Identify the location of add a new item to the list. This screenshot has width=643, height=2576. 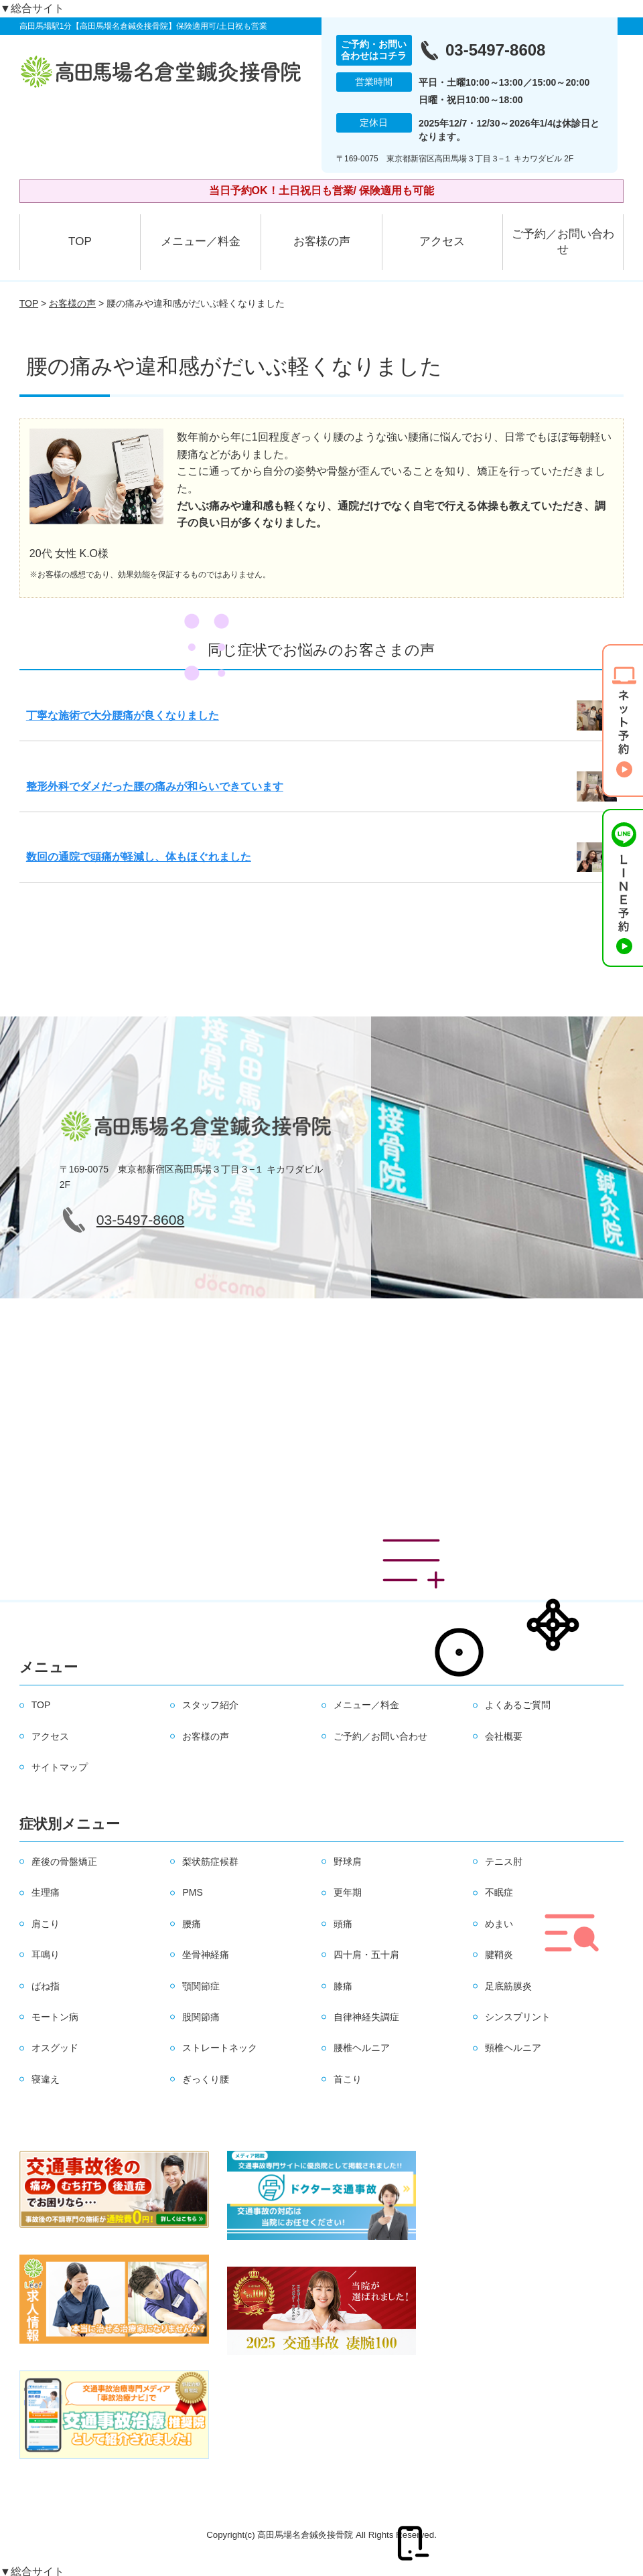
(411, 1560).